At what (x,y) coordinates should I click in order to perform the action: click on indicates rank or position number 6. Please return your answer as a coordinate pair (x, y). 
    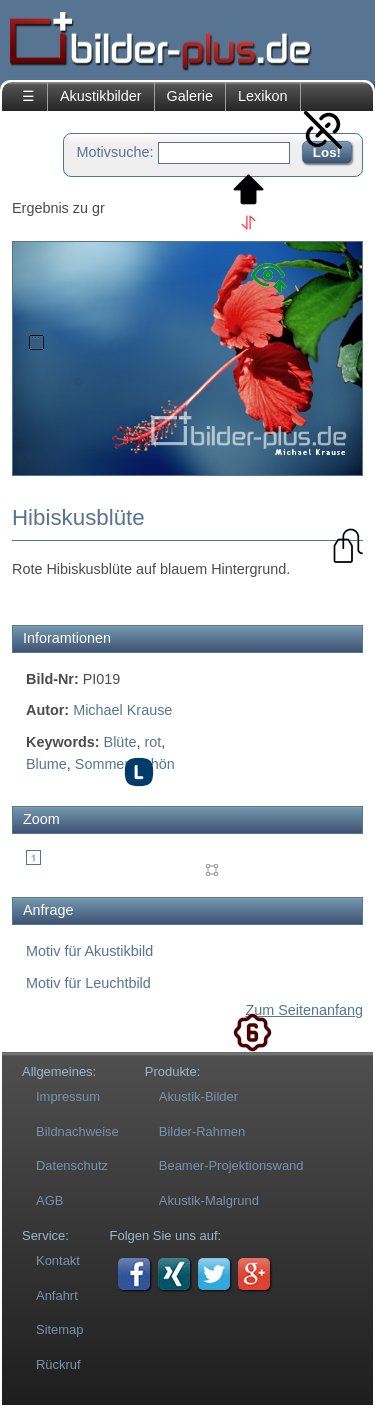
    Looking at the image, I should click on (252, 1032).